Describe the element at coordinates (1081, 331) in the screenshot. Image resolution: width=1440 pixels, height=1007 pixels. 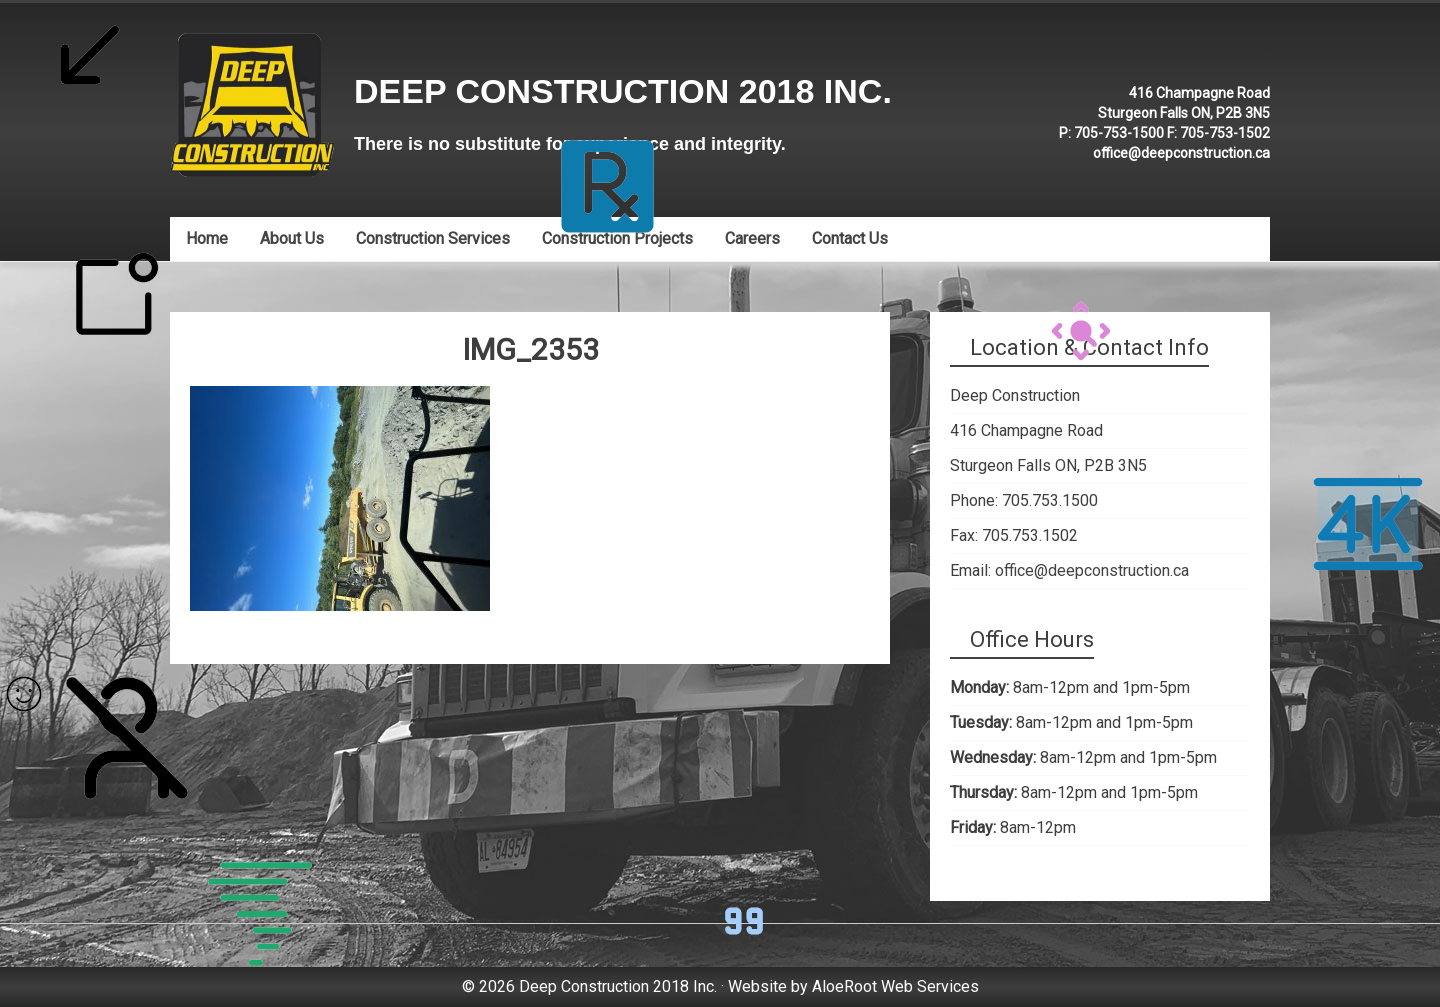
I see `pan and zoom controls for map or image navigation` at that location.